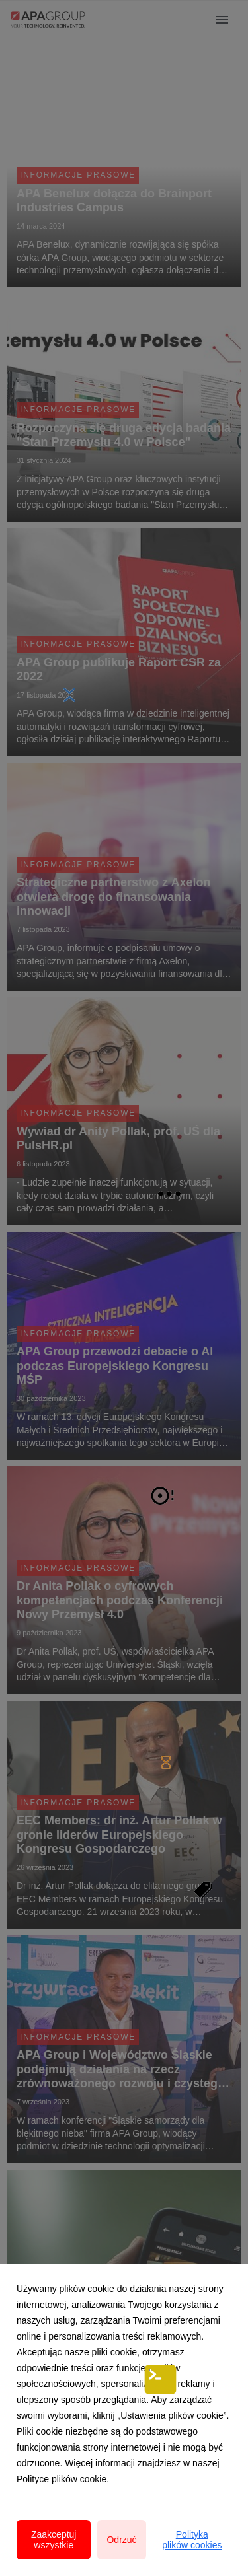 The width and height of the screenshot is (248, 2576). What do you see at coordinates (69, 695) in the screenshot?
I see `collapse an expanded section or panel` at bounding box center [69, 695].